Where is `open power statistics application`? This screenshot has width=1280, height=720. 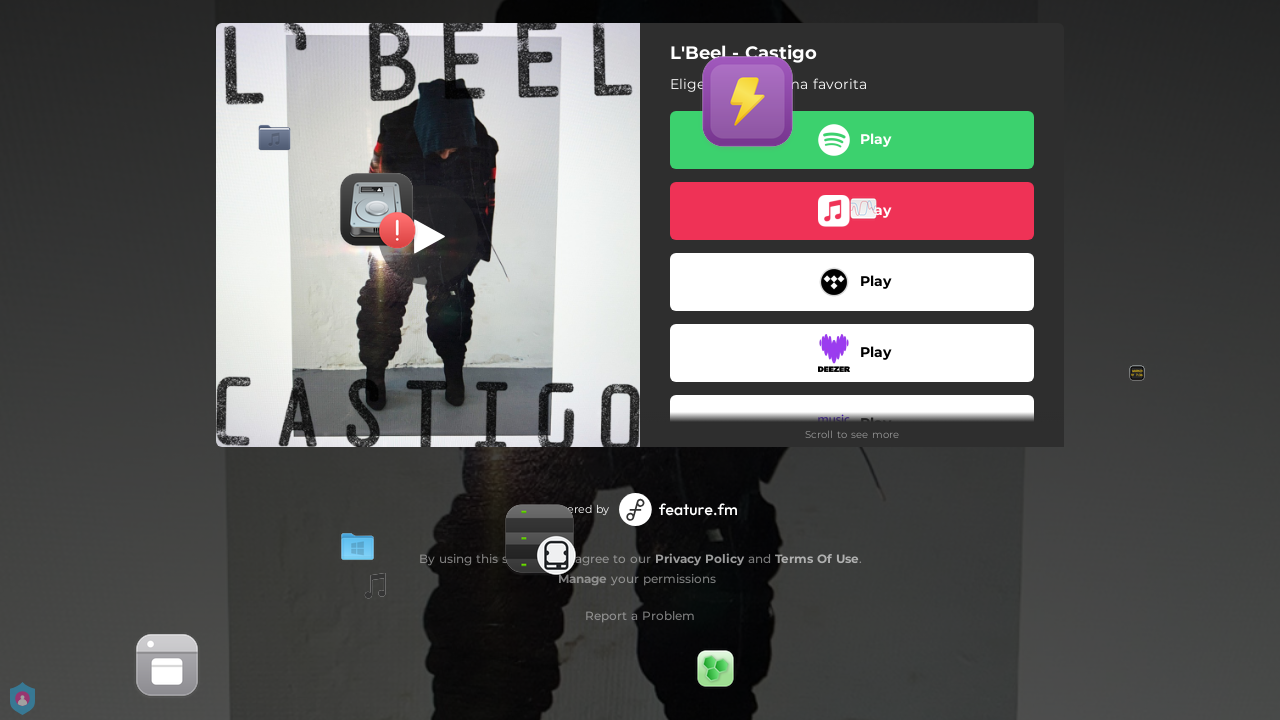 open power statistics application is located at coordinates (863, 208).